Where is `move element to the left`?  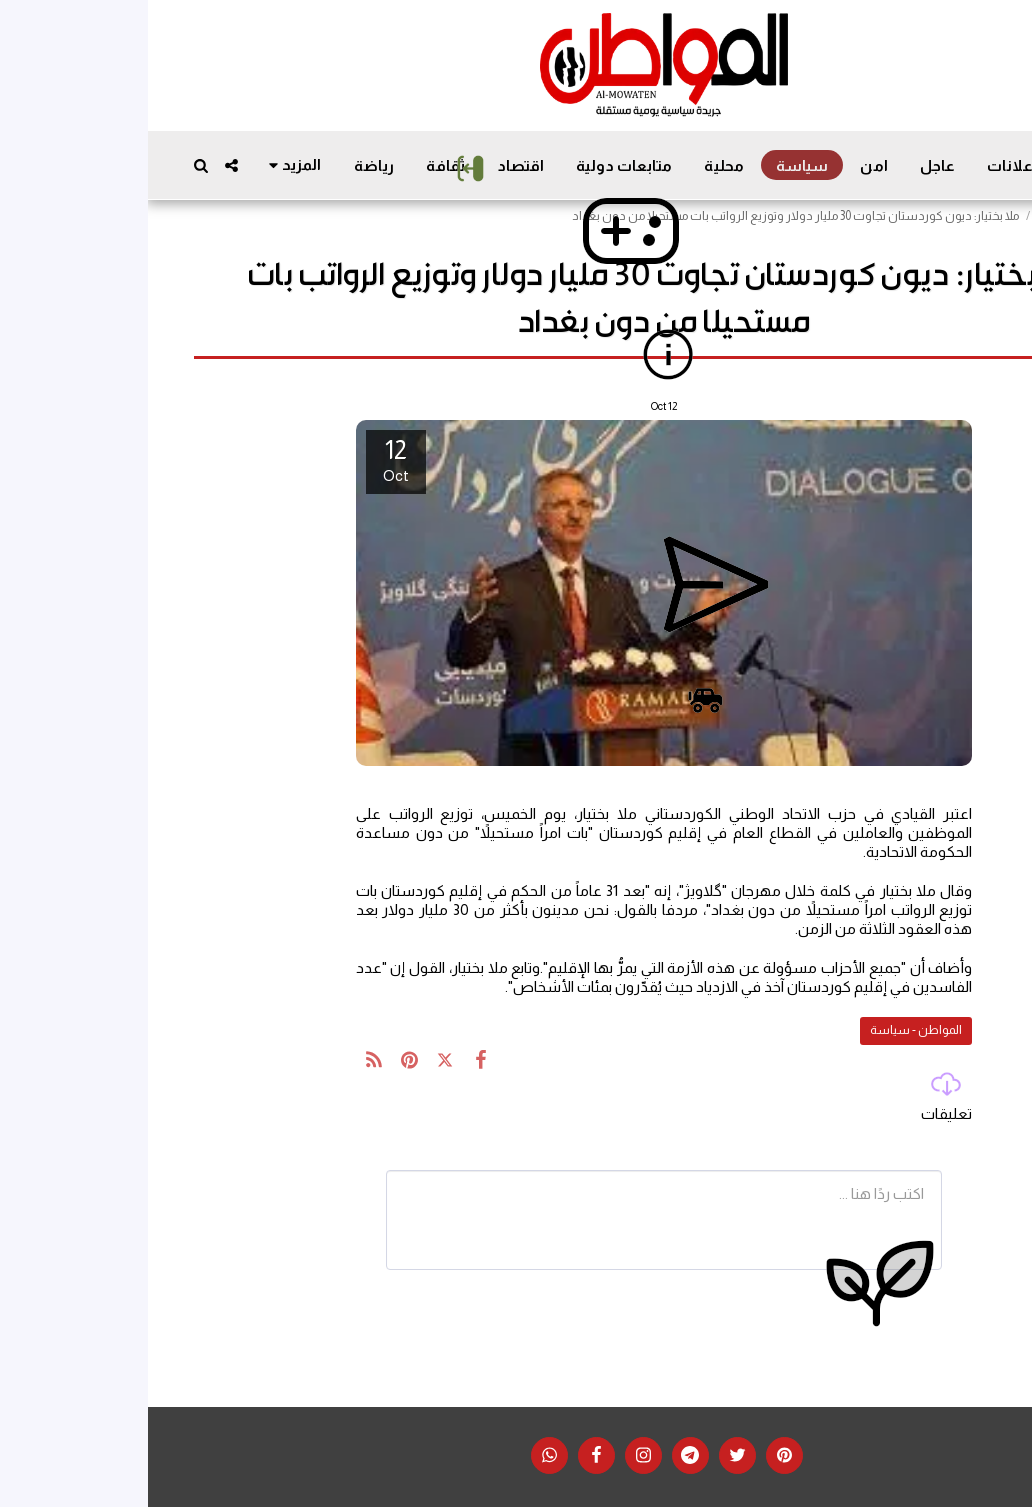 move element to the left is located at coordinates (470, 168).